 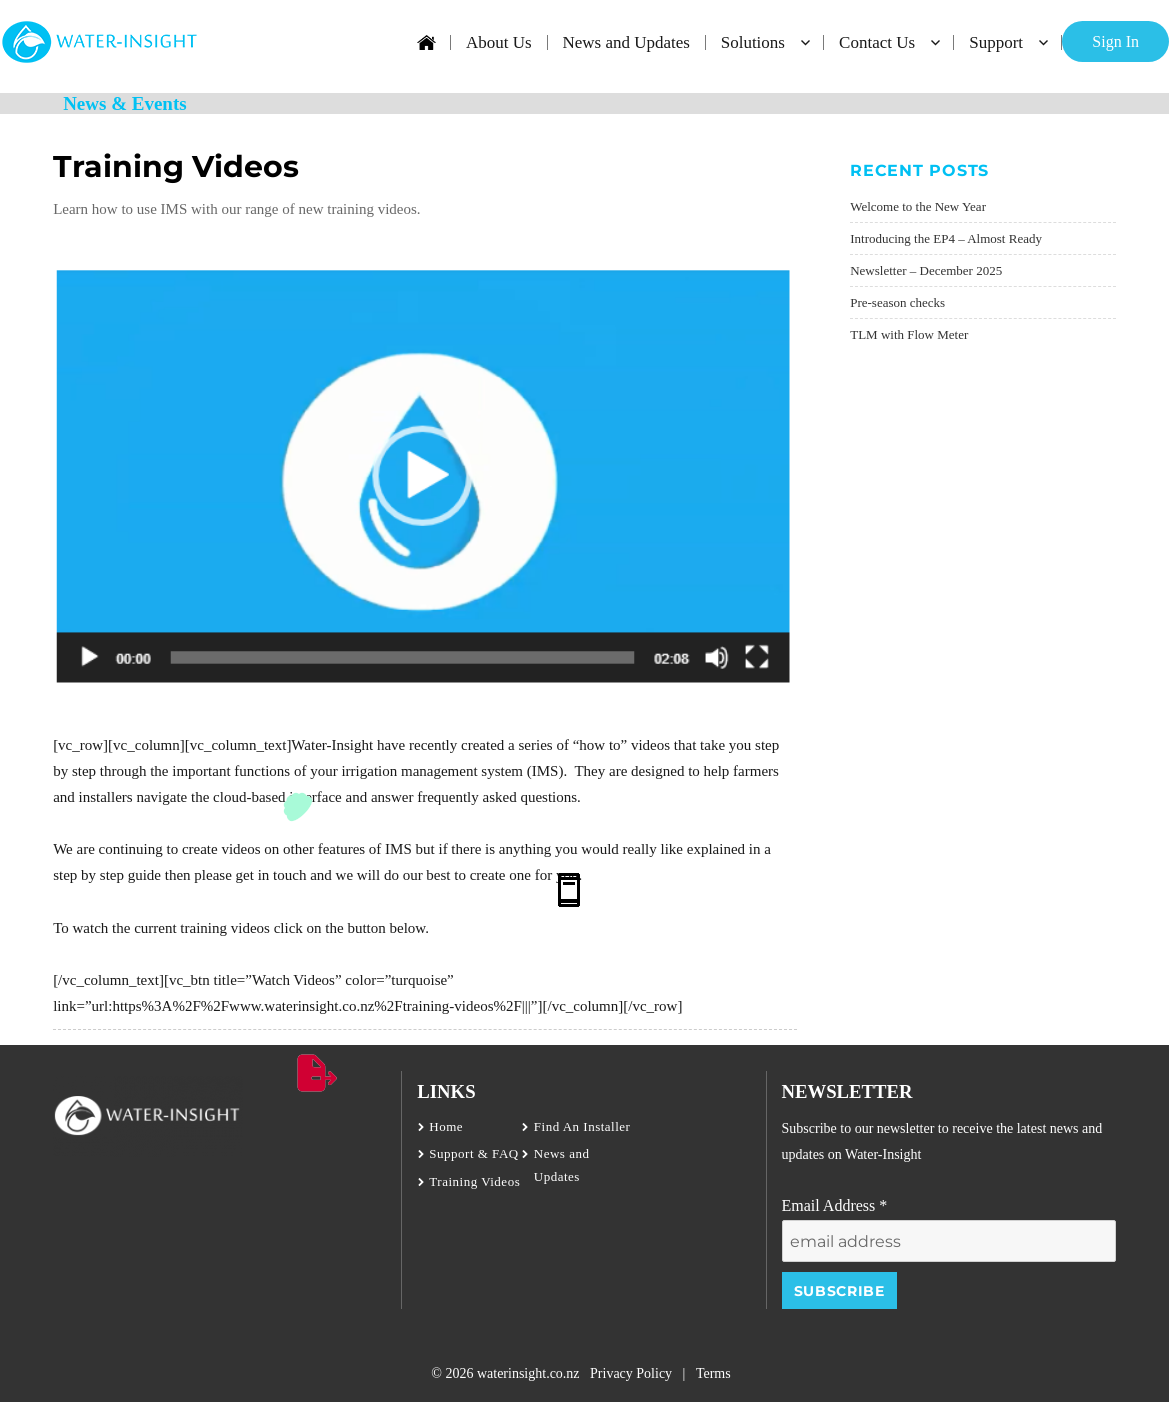 What do you see at coordinates (569, 890) in the screenshot?
I see `view mobile ad placements` at bounding box center [569, 890].